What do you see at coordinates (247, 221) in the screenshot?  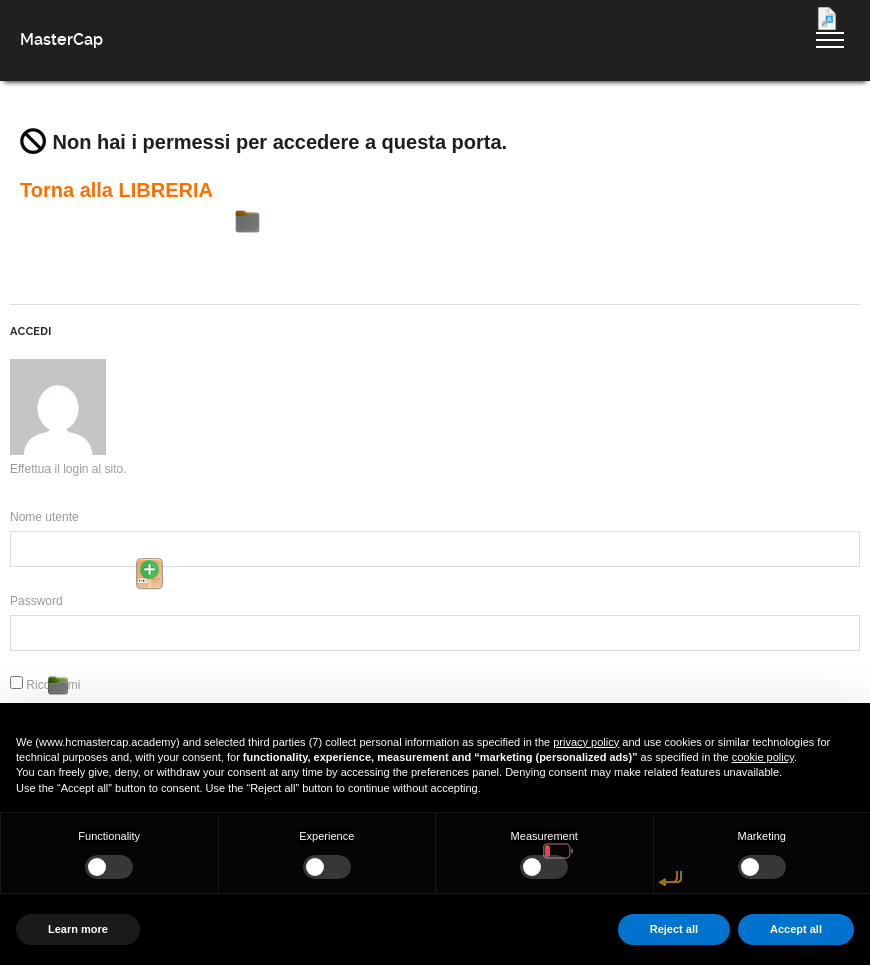 I see `open folder to view contents` at bounding box center [247, 221].